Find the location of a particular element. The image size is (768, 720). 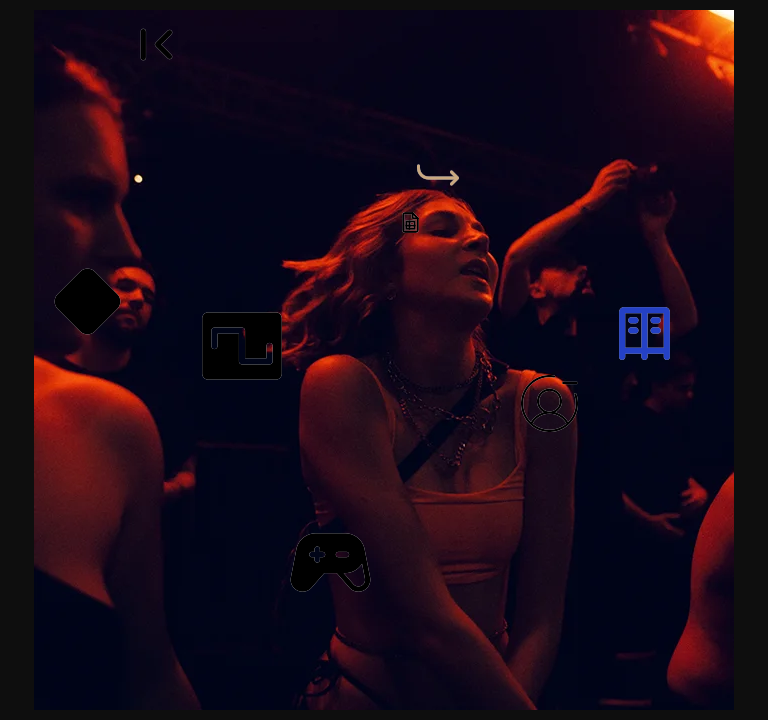

open games or gaming section is located at coordinates (330, 562).